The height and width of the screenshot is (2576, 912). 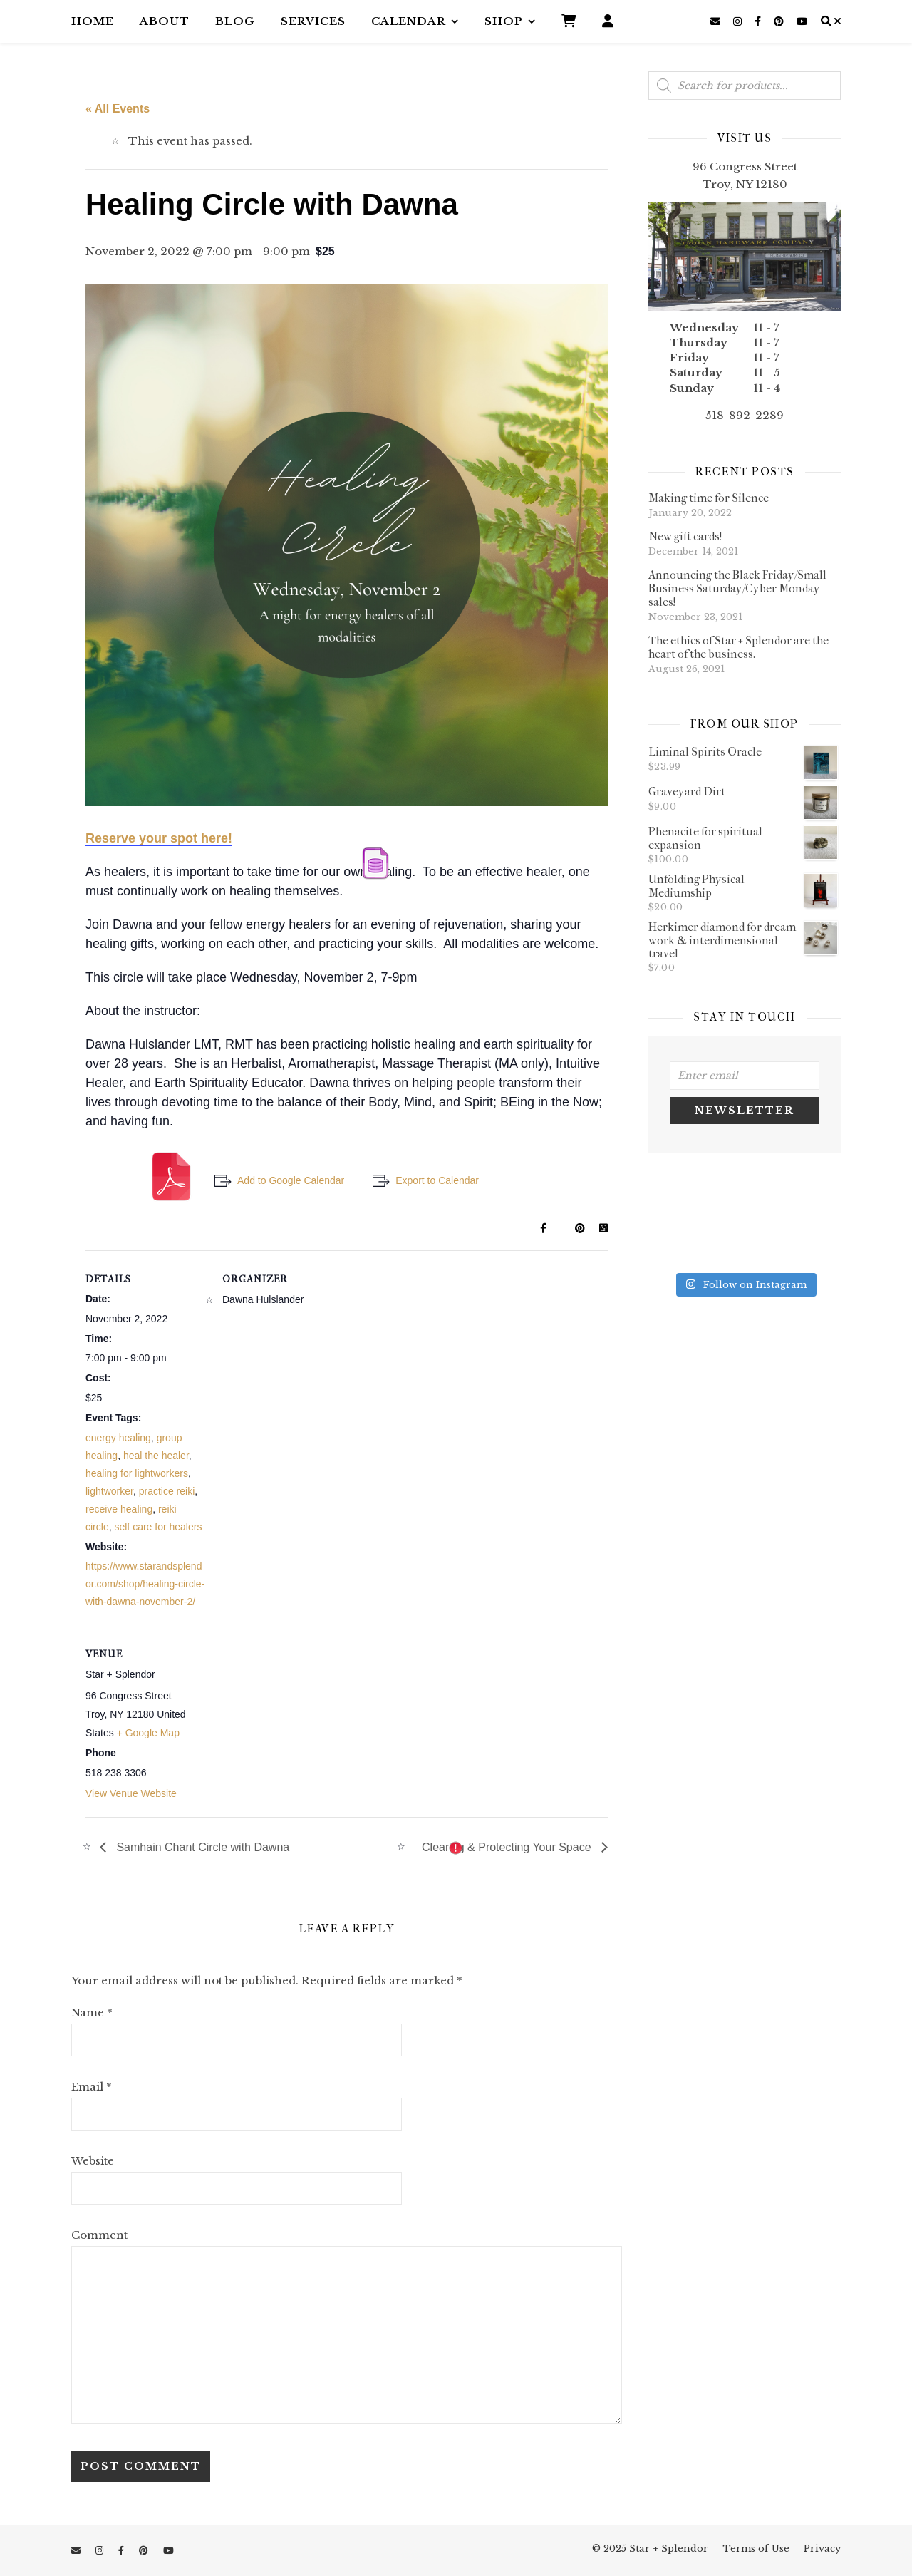 What do you see at coordinates (171, 1176) in the screenshot?
I see `open a PDF document` at bounding box center [171, 1176].